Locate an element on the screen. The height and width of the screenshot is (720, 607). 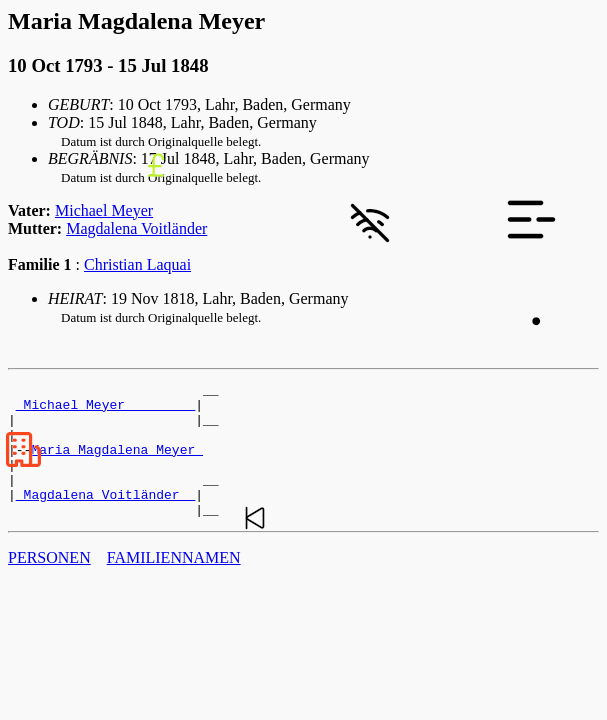
indicates an unread notification or new item is located at coordinates (536, 321).